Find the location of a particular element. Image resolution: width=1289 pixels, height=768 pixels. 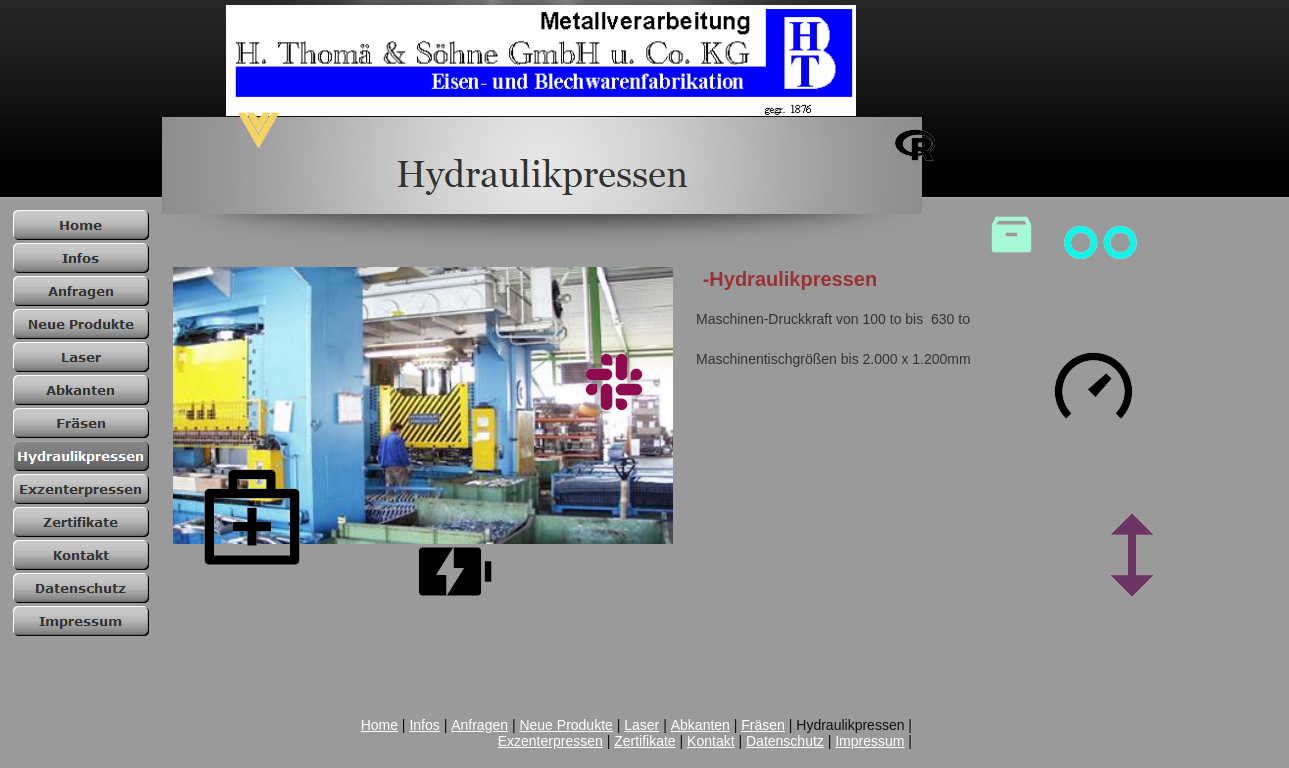

open Slack messaging app is located at coordinates (614, 382).